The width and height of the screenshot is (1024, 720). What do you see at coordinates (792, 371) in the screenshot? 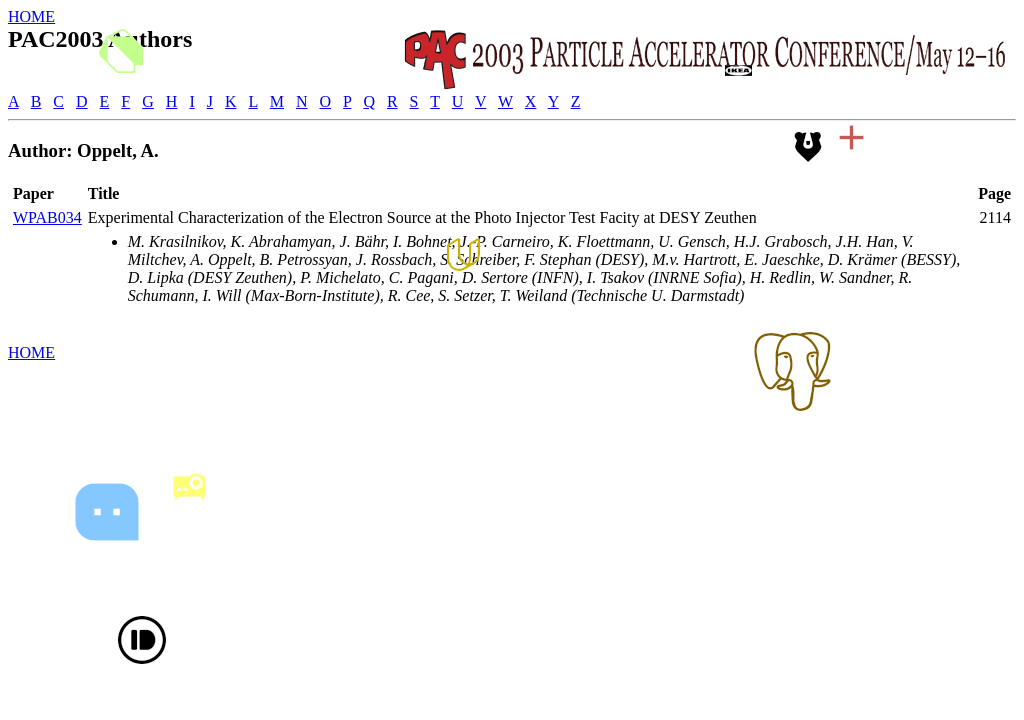
I see `PostgreSQL database logo` at bounding box center [792, 371].